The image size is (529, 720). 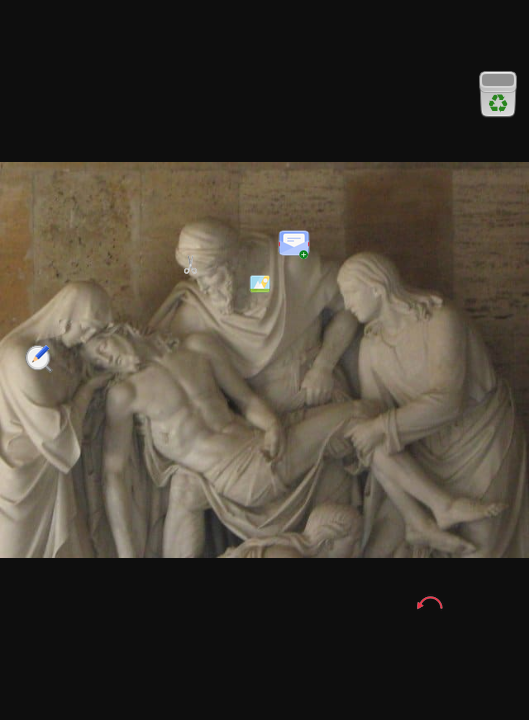 I want to click on undo the last action, so click(x=430, y=602).